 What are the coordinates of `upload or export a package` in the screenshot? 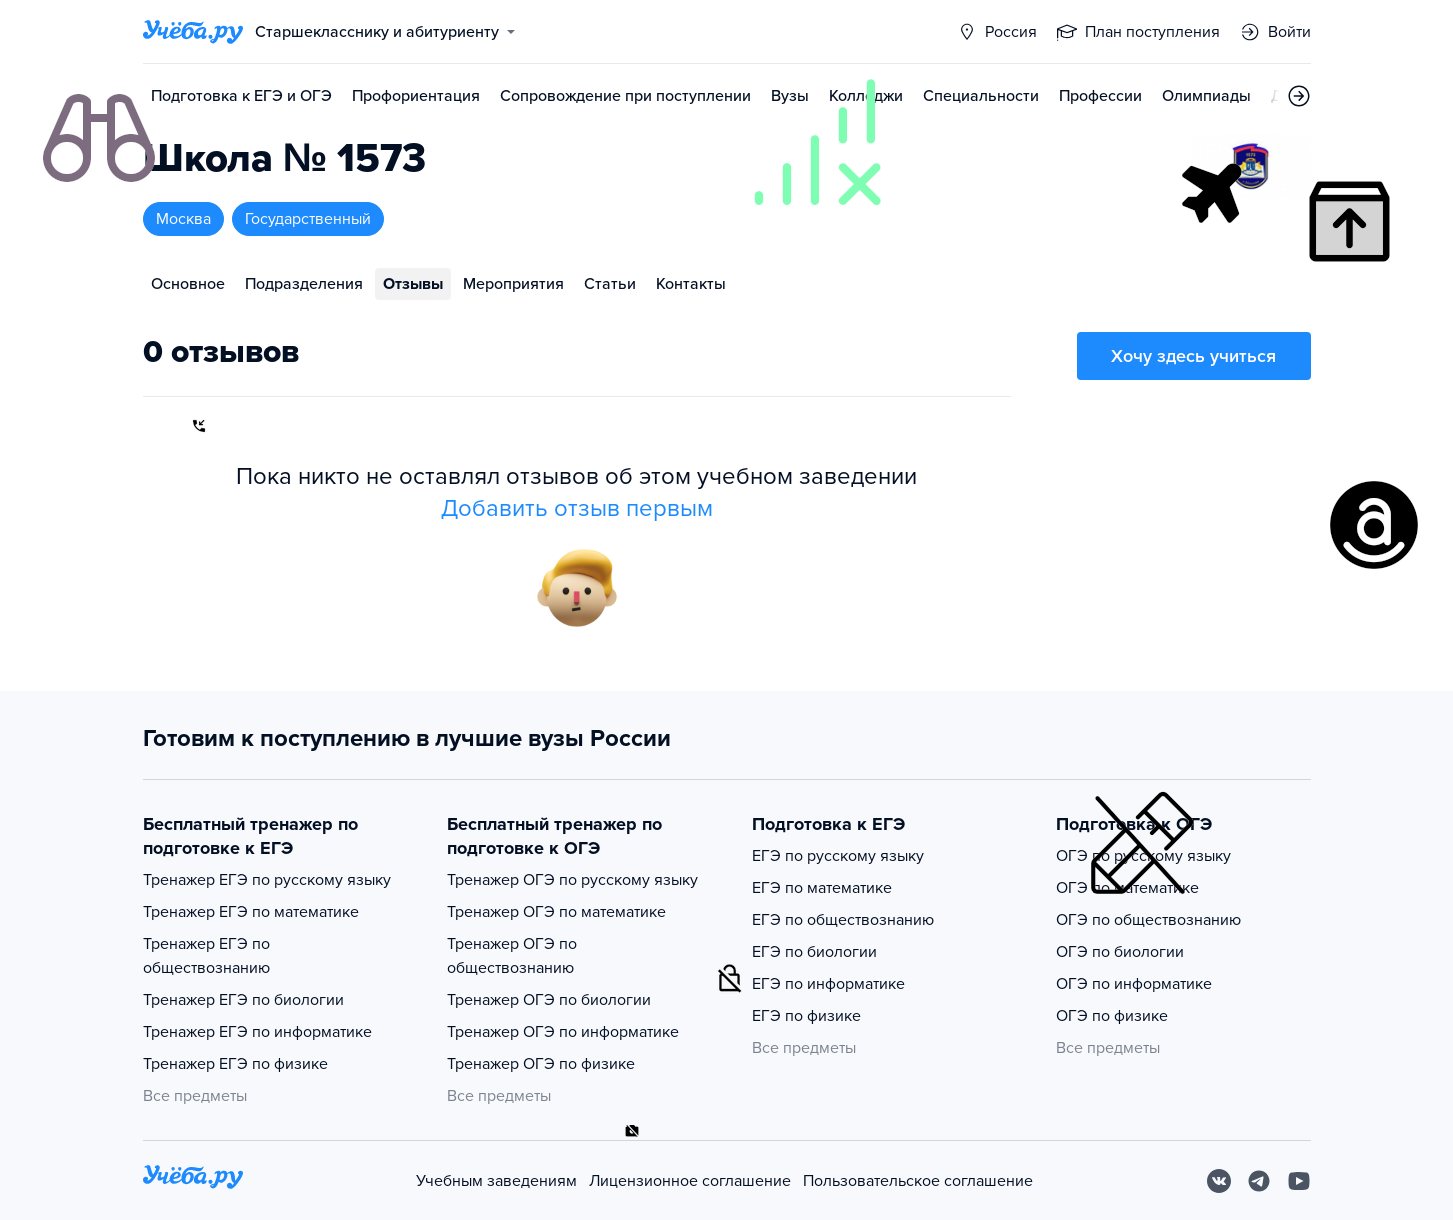 It's located at (1349, 221).